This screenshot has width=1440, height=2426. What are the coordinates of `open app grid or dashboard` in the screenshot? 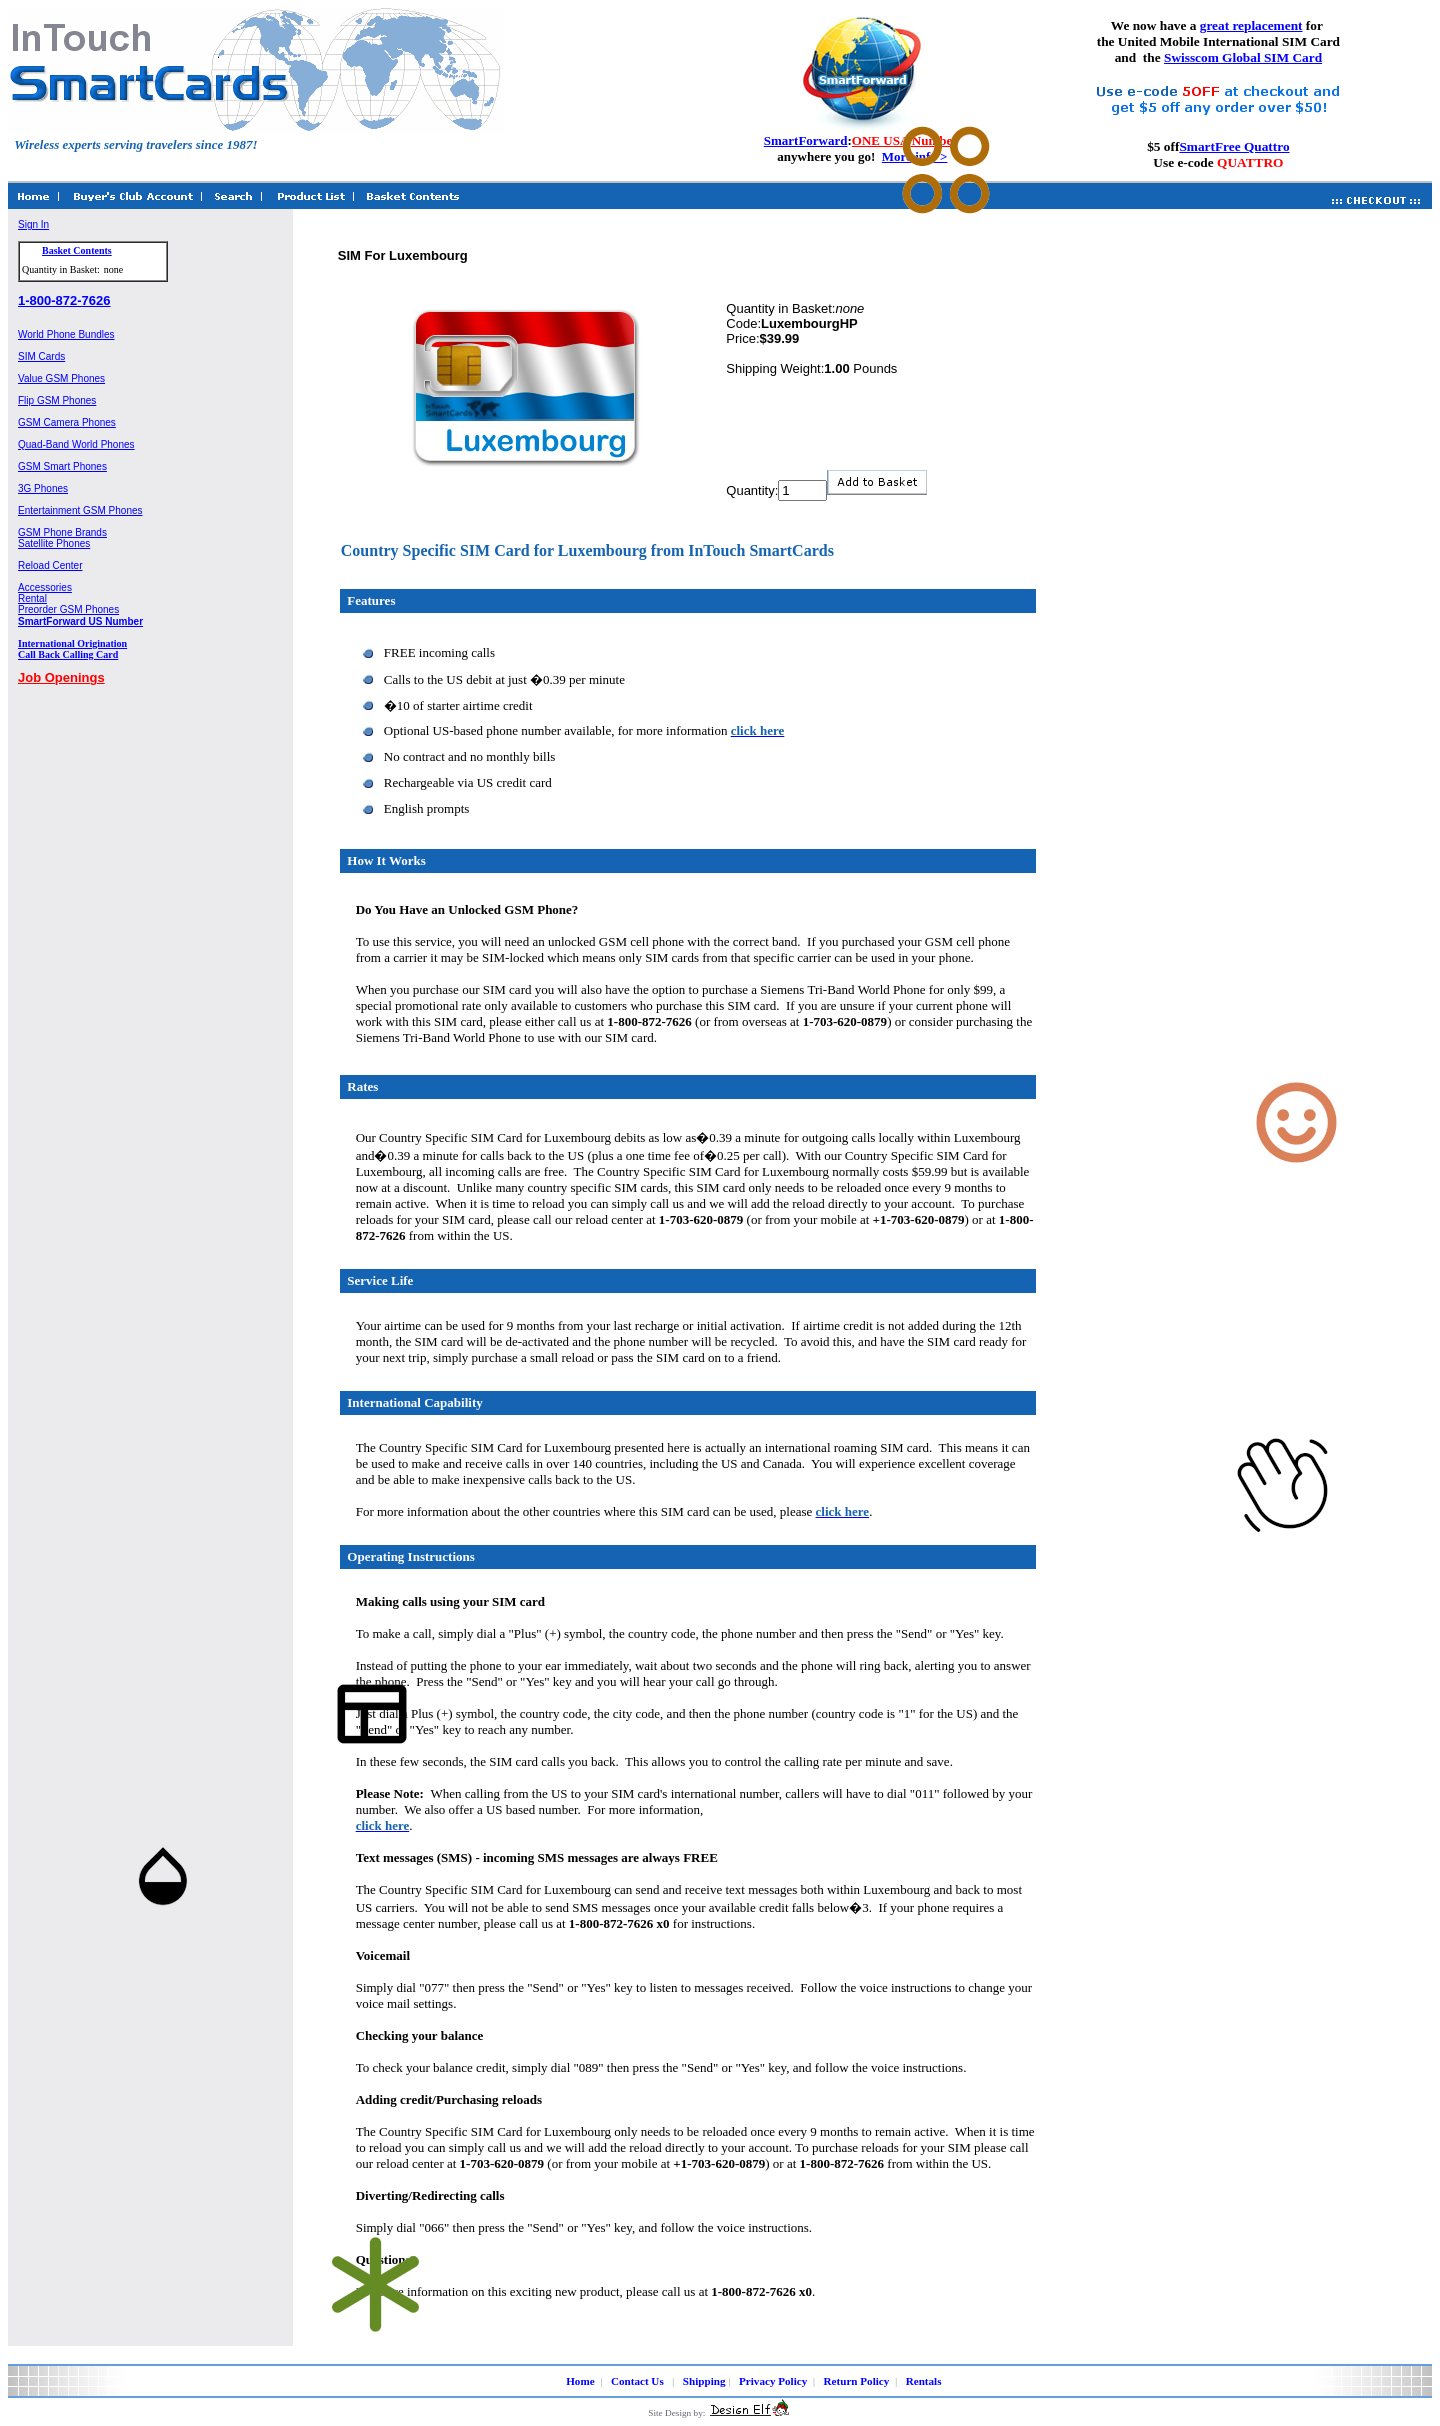 It's located at (946, 170).